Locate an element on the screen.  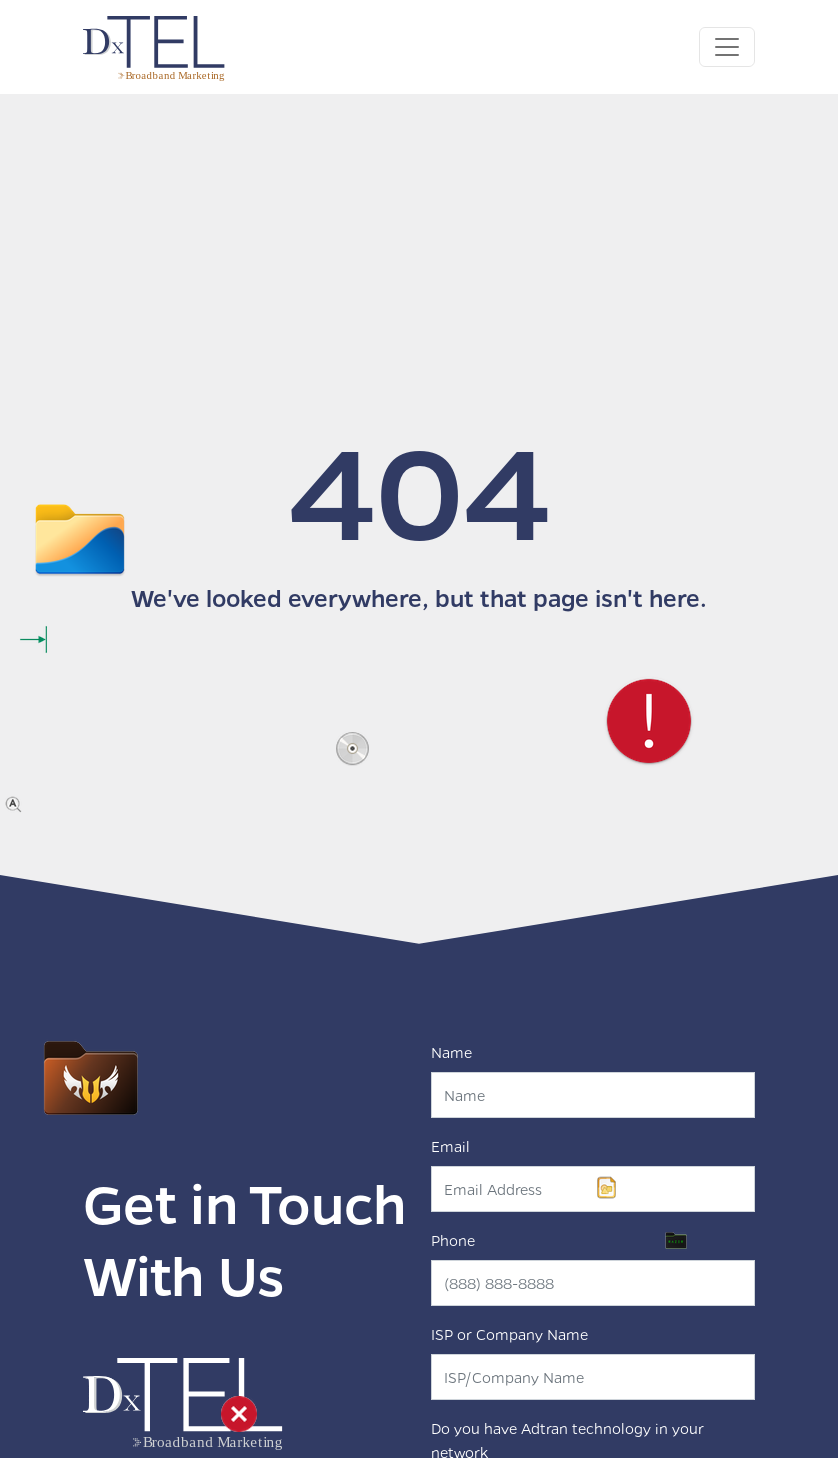
go to the last item or page is located at coordinates (33, 639).